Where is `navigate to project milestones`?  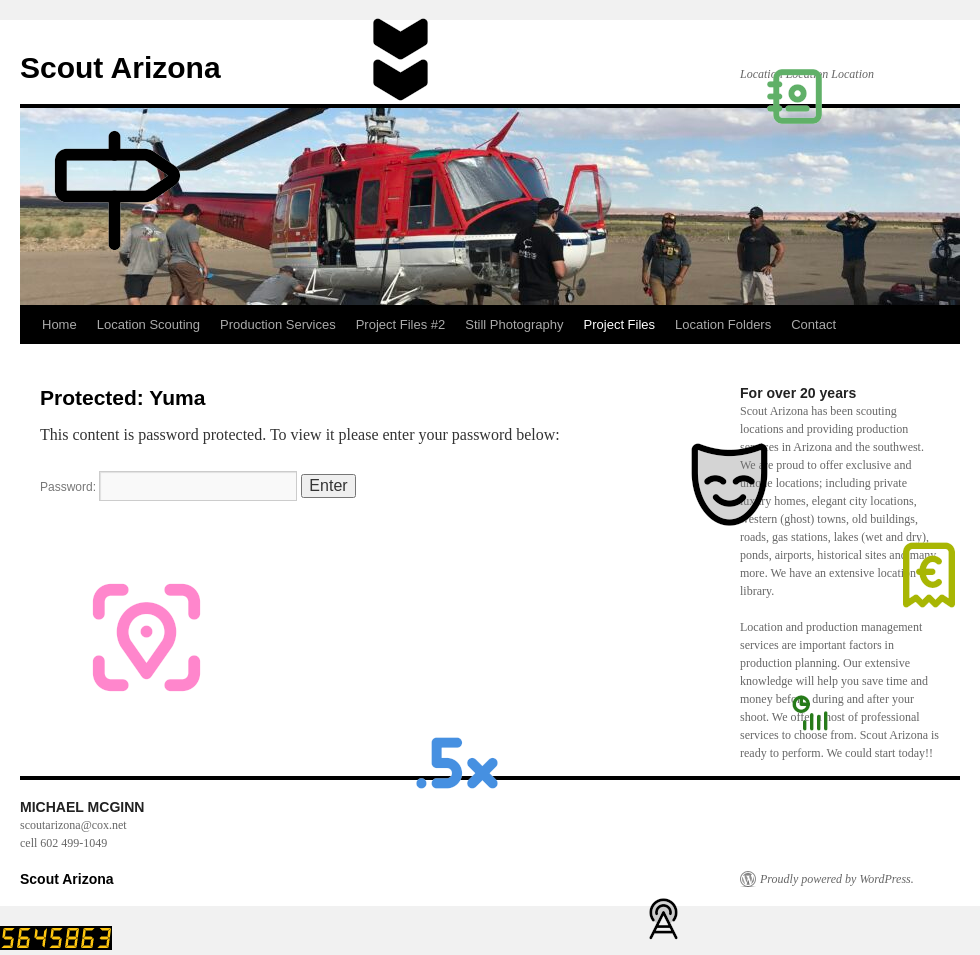
navigate to project milestones is located at coordinates (114, 190).